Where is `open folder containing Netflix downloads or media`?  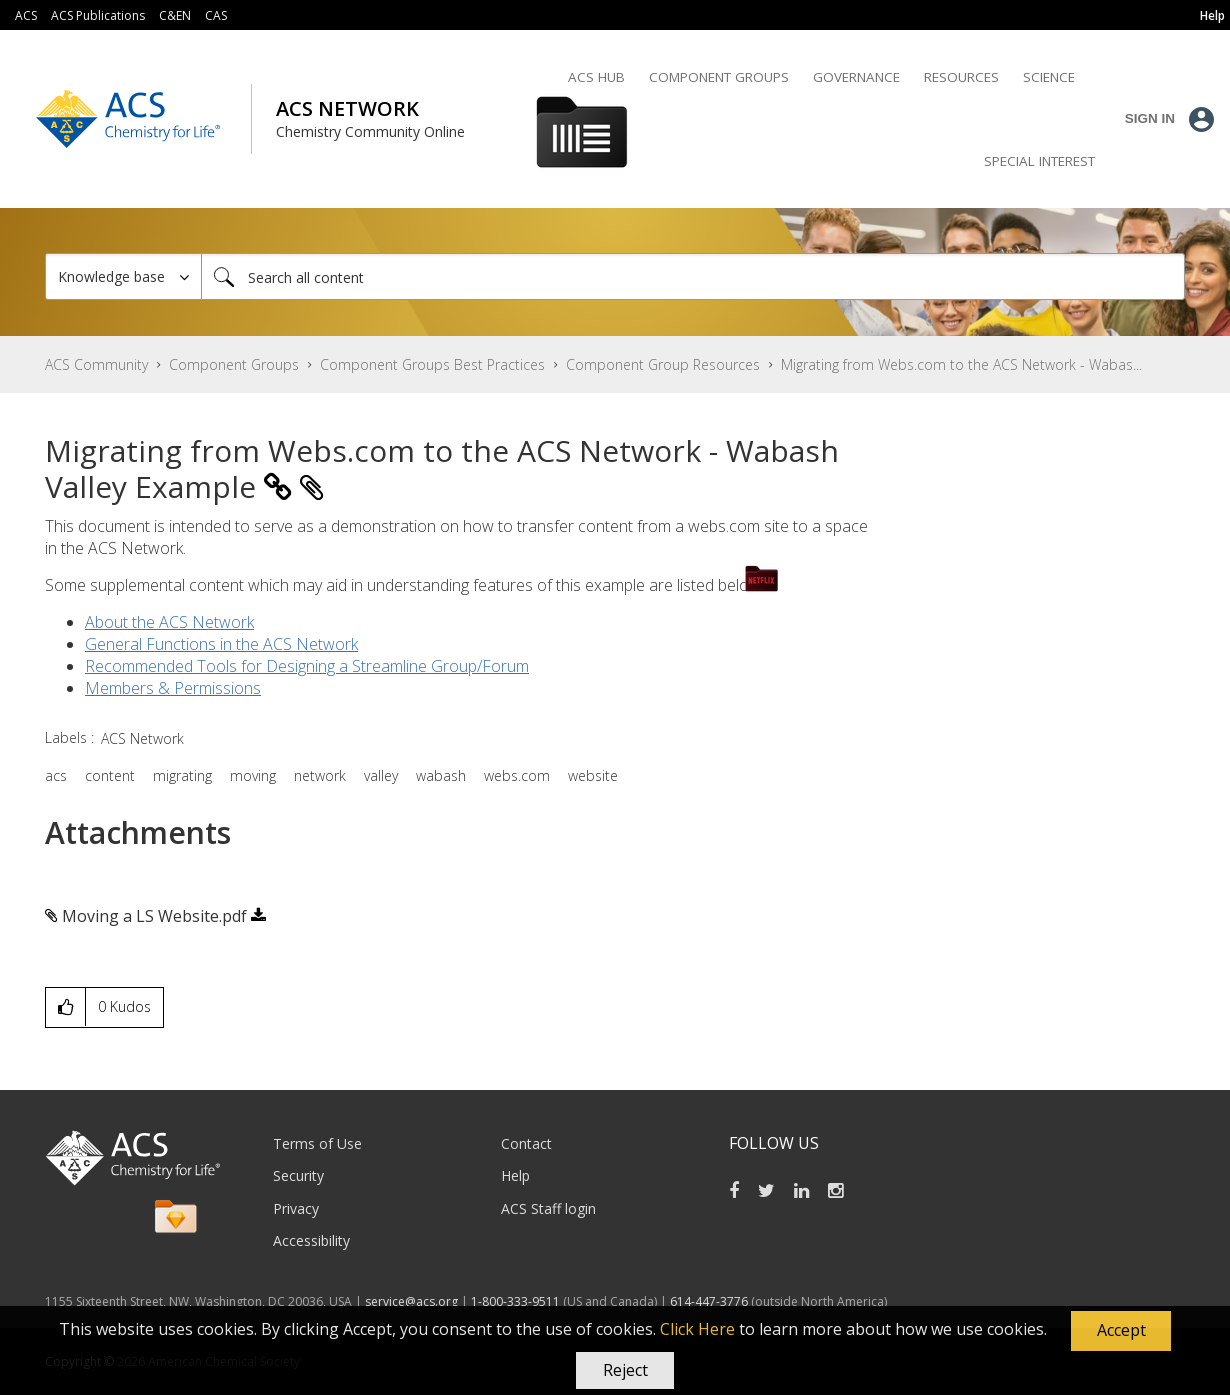
open folder containing Netflix downloads or media is located at coordinates (761, 579).